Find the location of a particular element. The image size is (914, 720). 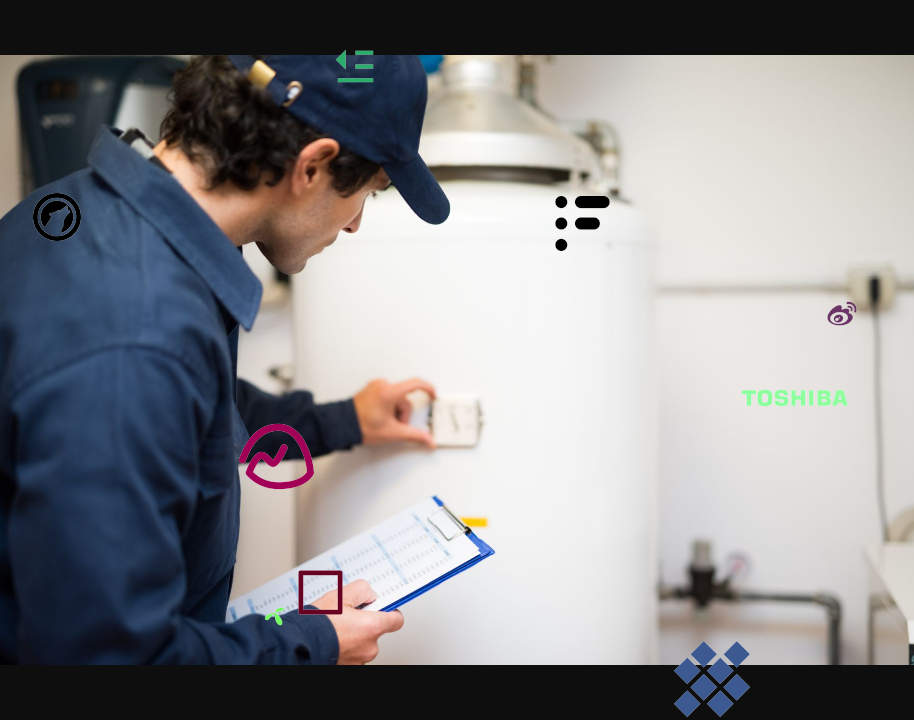

an unchecked checkbox awaiting selection is located at coordinates (320, 592).